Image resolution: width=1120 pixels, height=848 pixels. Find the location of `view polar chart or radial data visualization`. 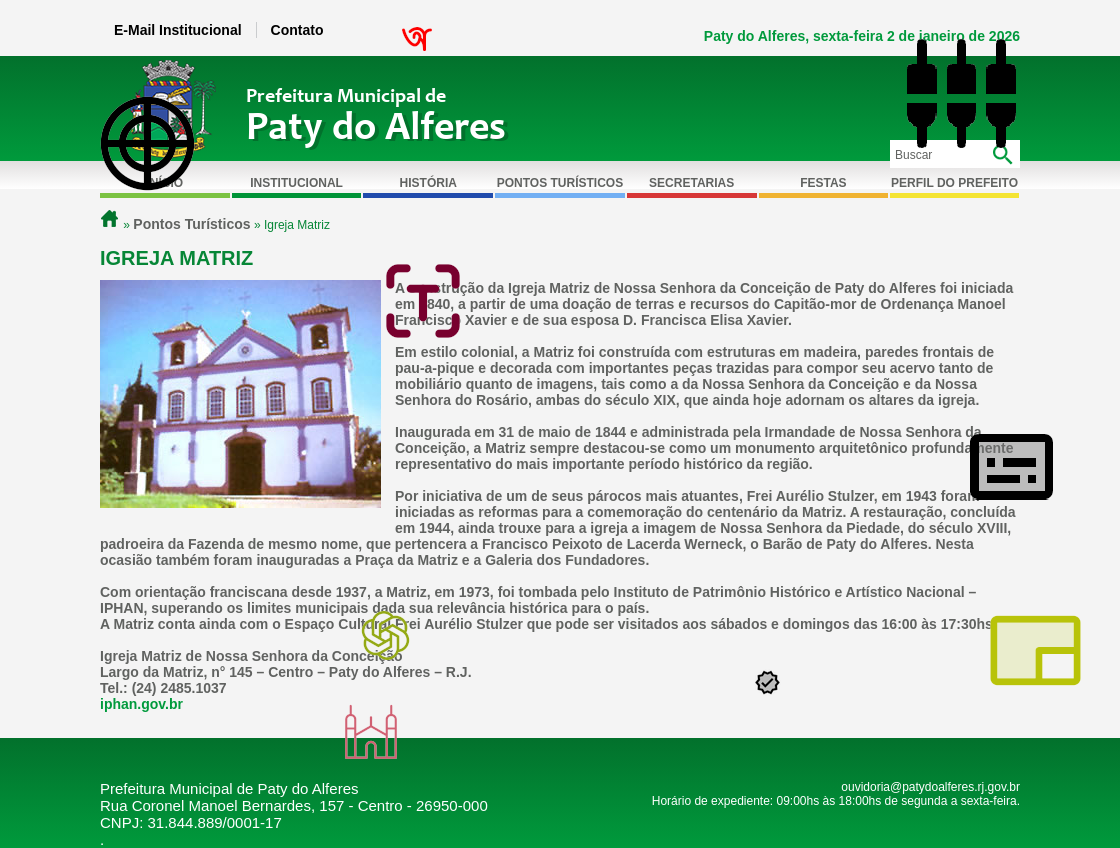

view polar chart or radial data visualization is located at coordinates (147, 143).